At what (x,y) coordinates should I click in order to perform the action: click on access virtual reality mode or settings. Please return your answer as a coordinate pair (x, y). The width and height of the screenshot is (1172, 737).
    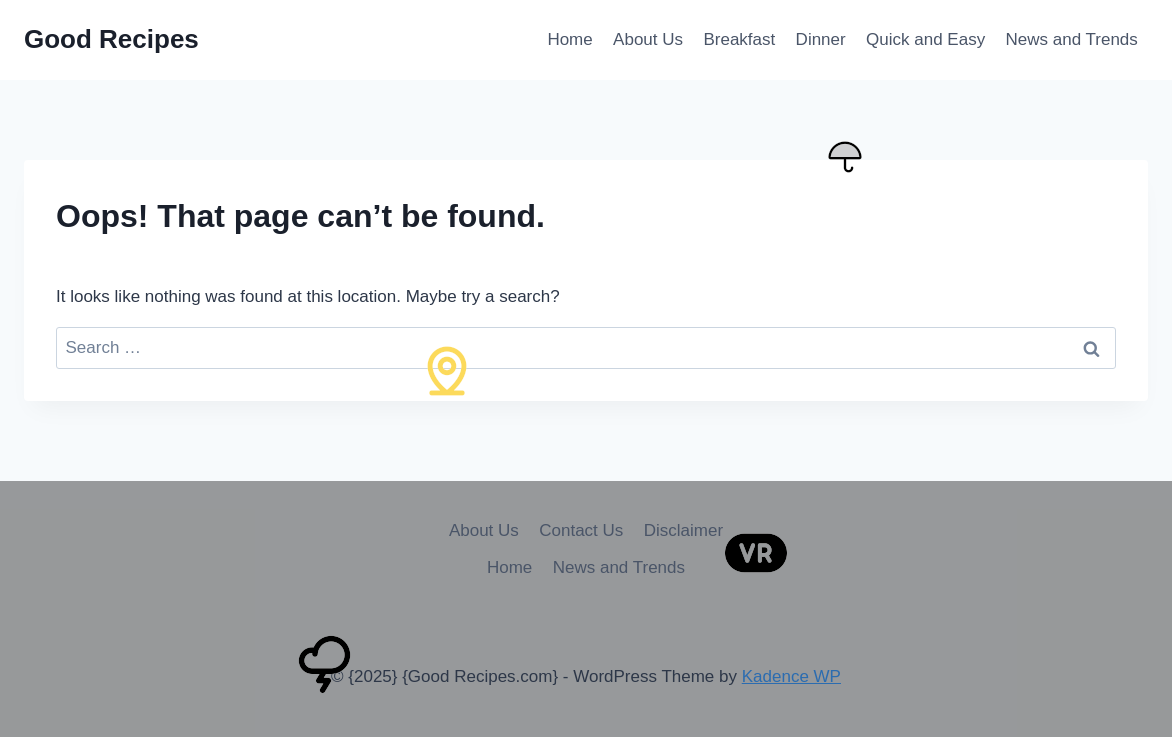
    Looking at the image, I should click on (756, 553).